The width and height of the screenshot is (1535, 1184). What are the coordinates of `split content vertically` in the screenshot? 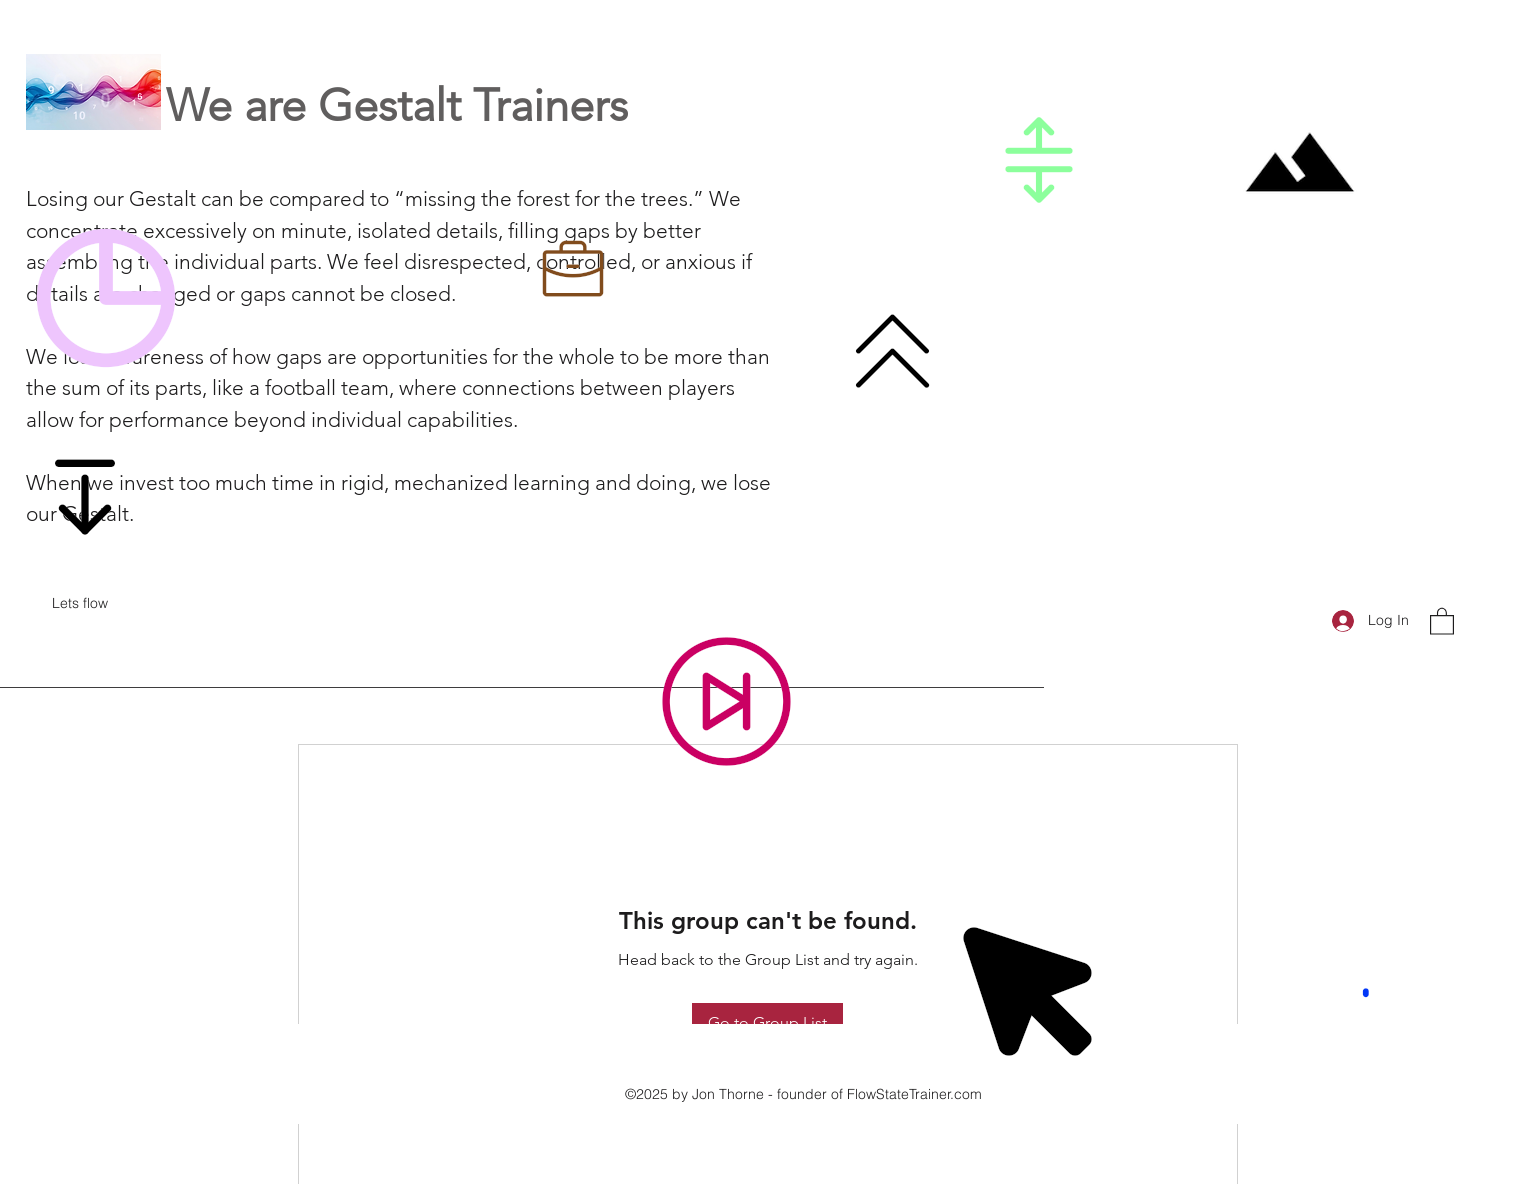 It's located at (1039, 160).